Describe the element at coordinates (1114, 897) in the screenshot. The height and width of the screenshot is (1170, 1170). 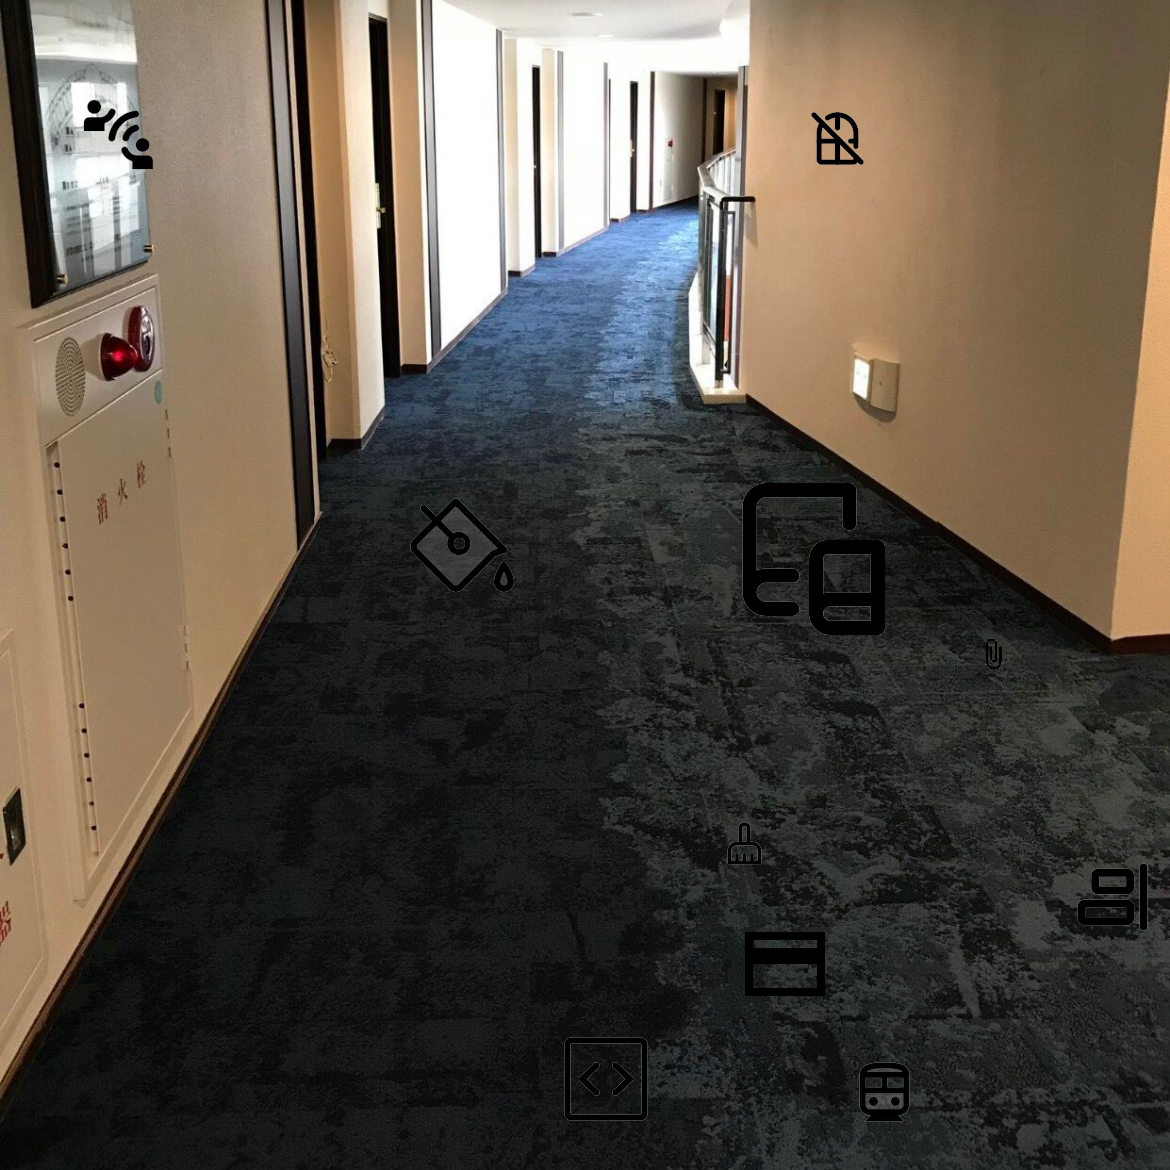
I see `align text to the right` at that location.